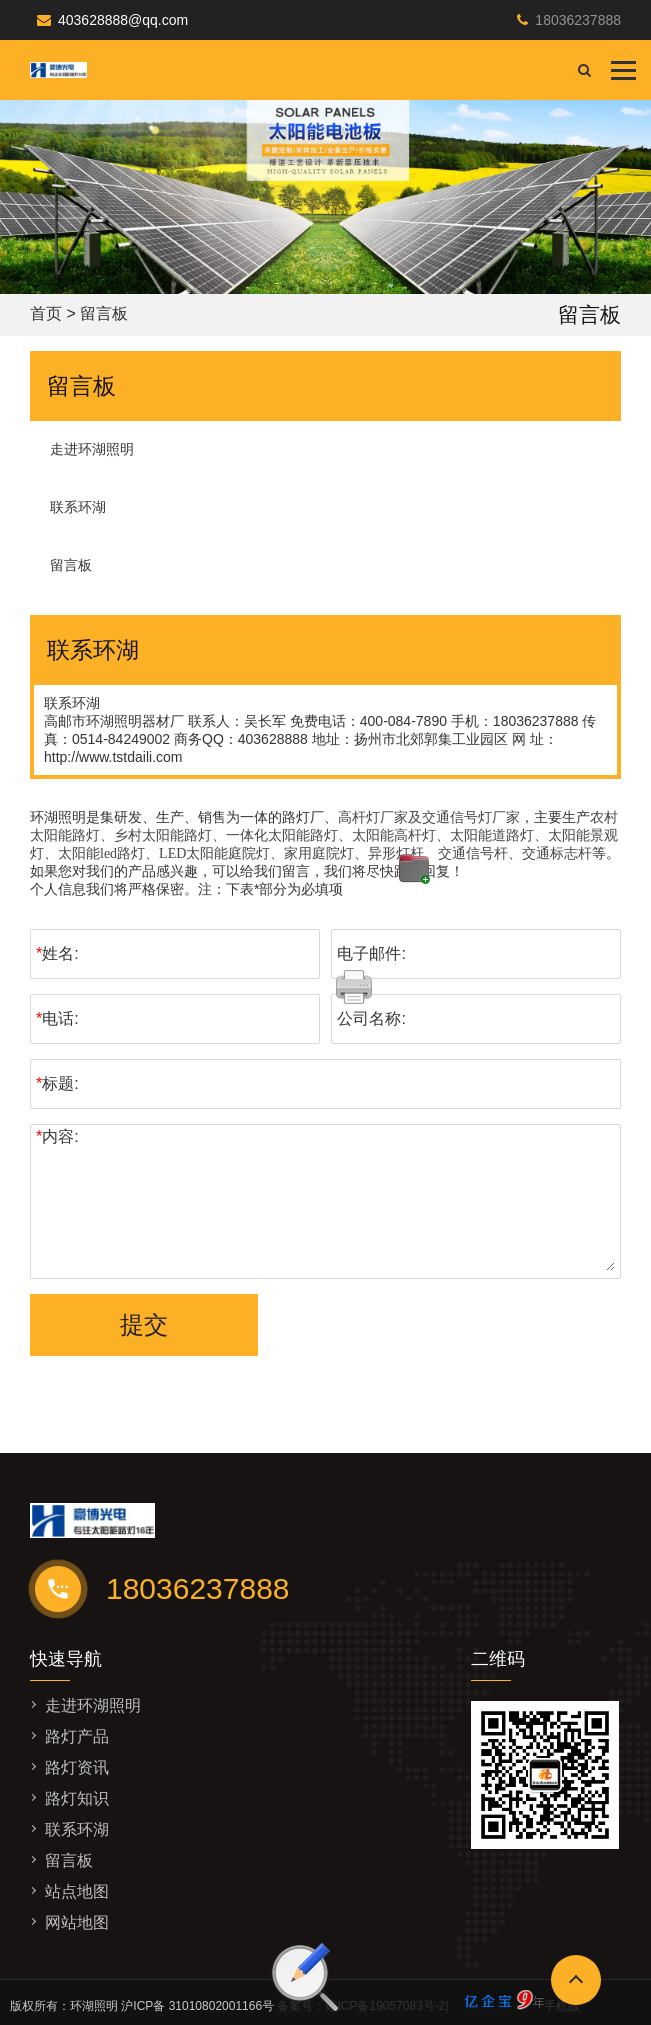  I want to click on create a new folder, so click(414, 868).